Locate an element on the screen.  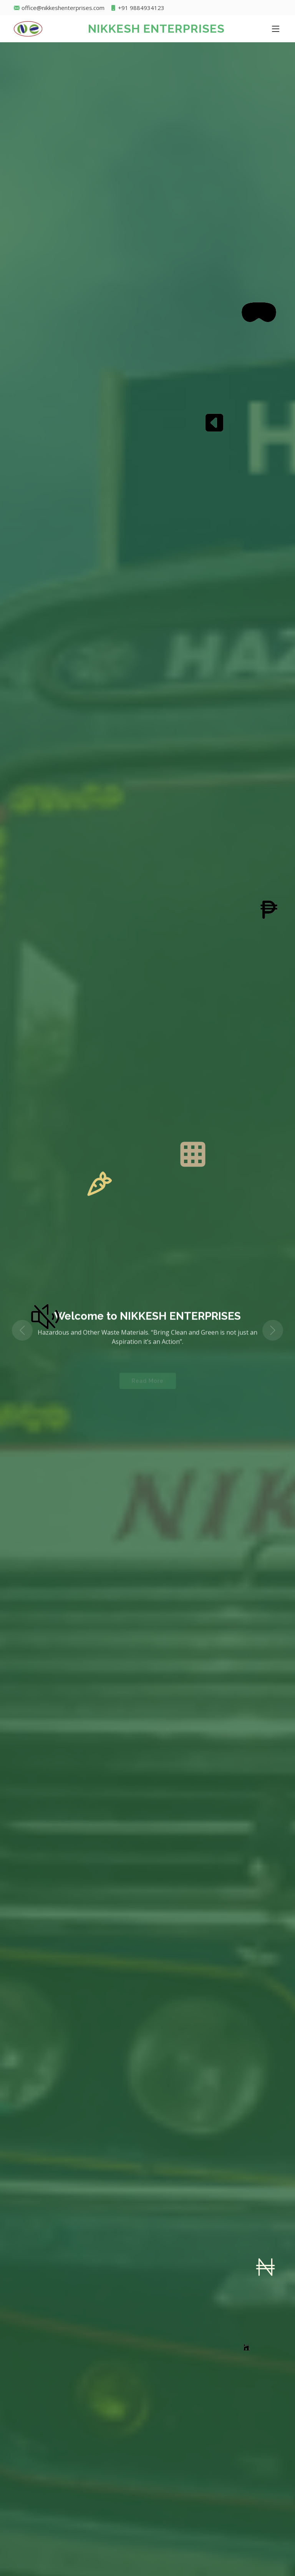
browse vegetable or produce category is located at coordinates (99, 1184).